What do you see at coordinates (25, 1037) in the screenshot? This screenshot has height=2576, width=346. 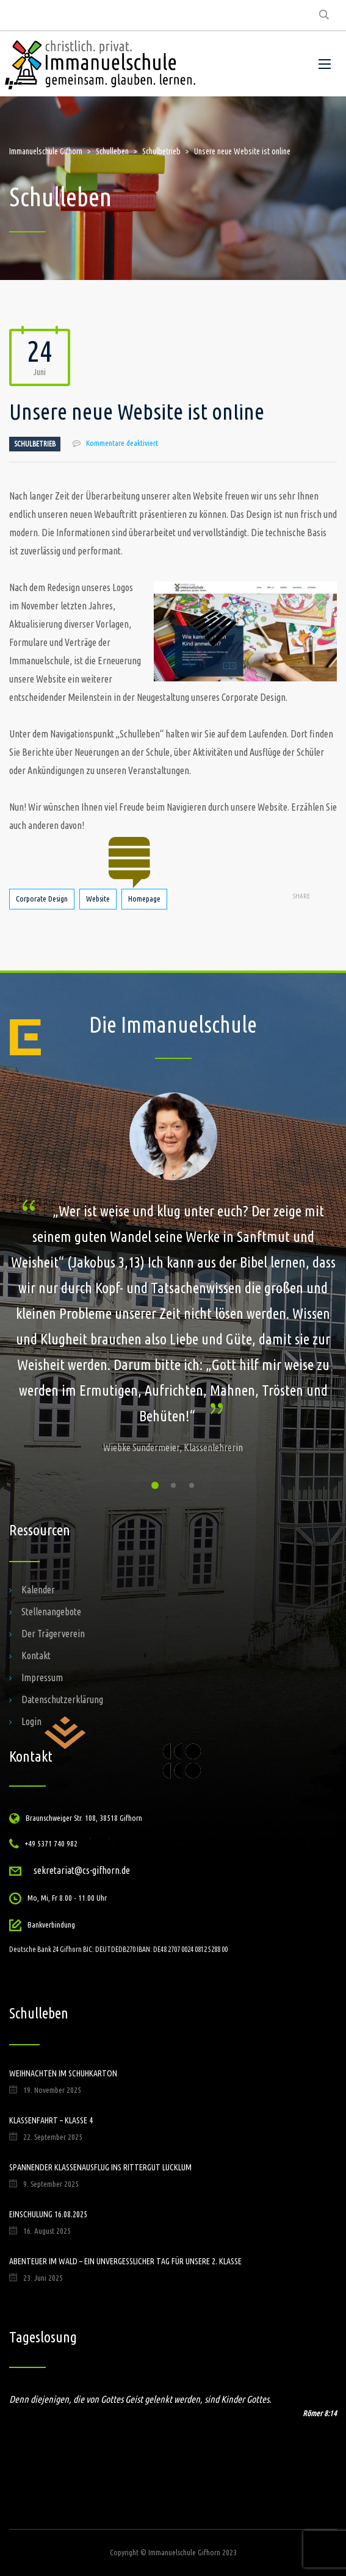 I see `Square Enix company logo` at bounding box center [25, 1037].